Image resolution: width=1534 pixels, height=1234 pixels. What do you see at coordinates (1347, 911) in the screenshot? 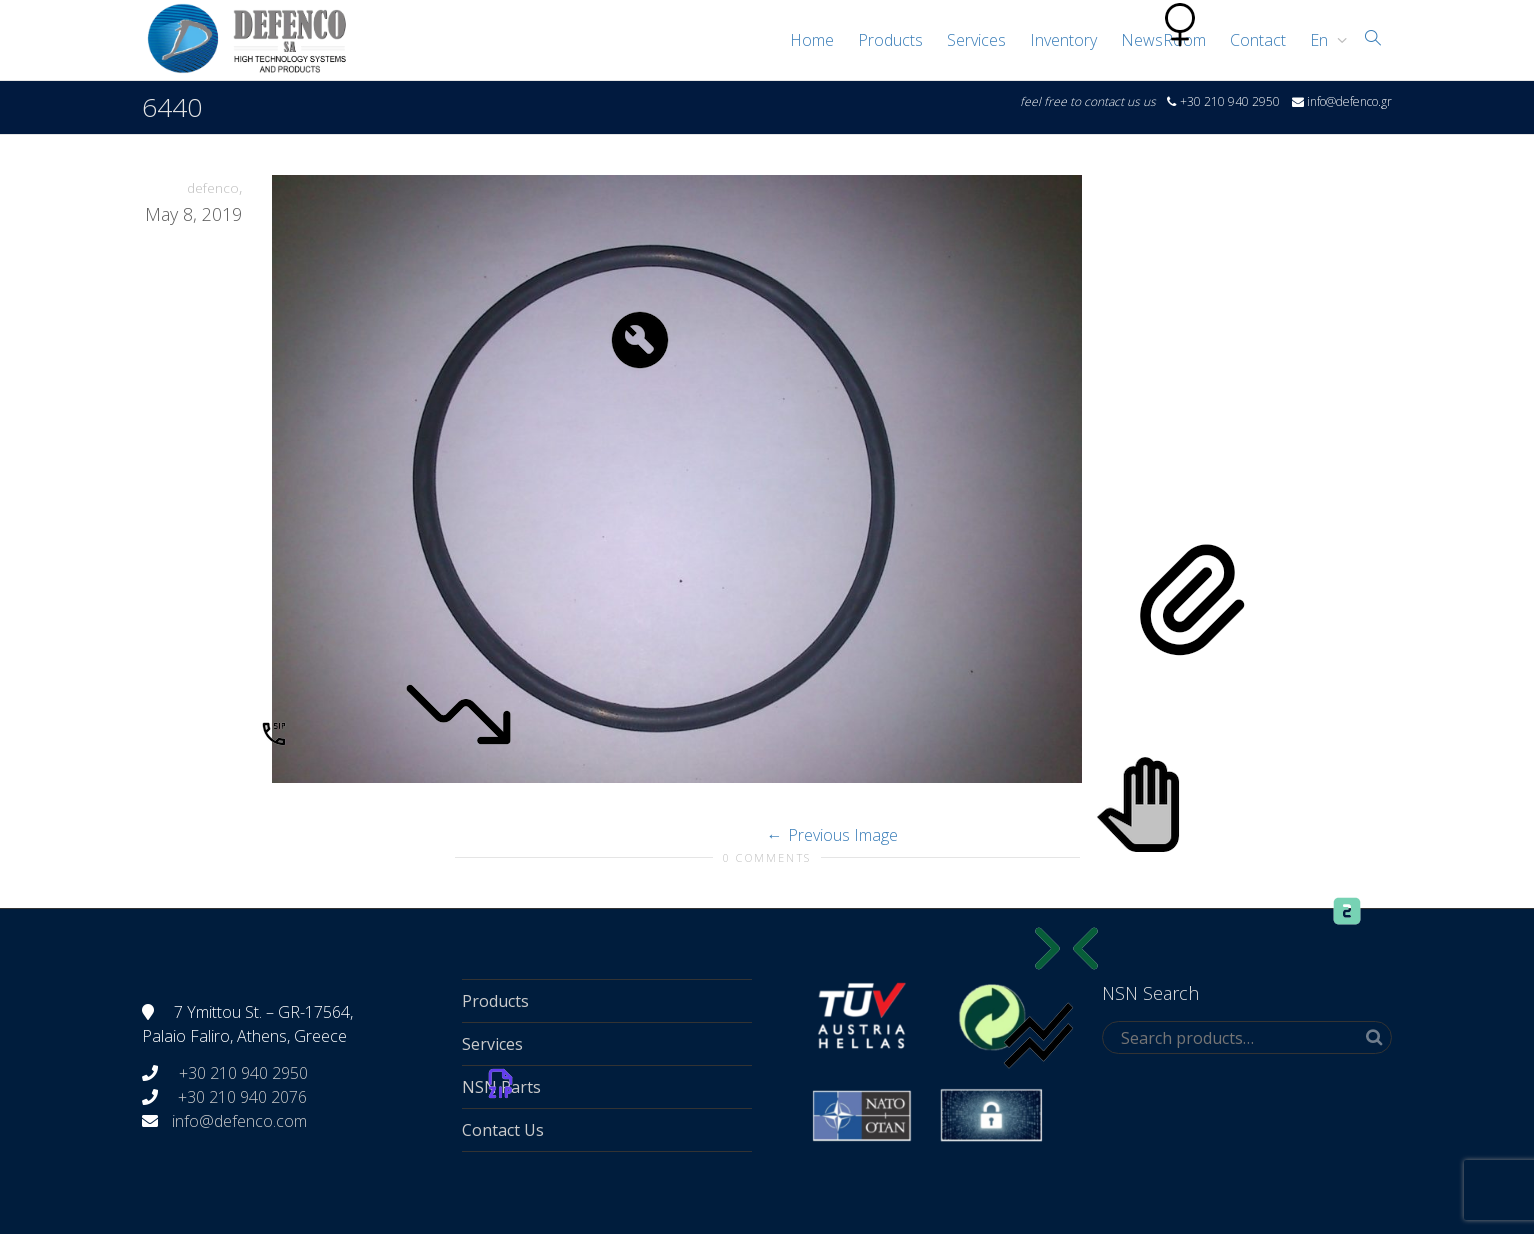
I see `select option 2 in a numbered list` at bounding box center [1347, 911].